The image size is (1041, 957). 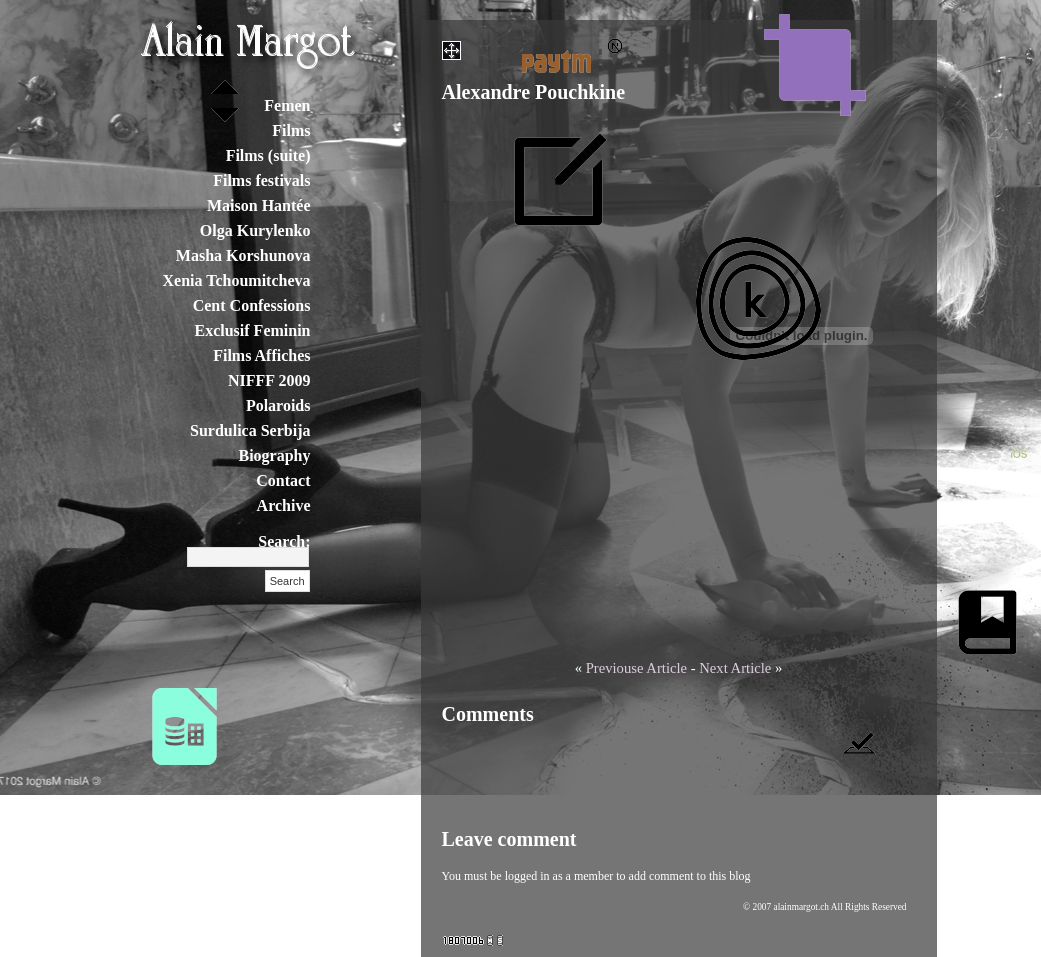 I want to click on edit content in a text field or form, so click(x=558, y=181).